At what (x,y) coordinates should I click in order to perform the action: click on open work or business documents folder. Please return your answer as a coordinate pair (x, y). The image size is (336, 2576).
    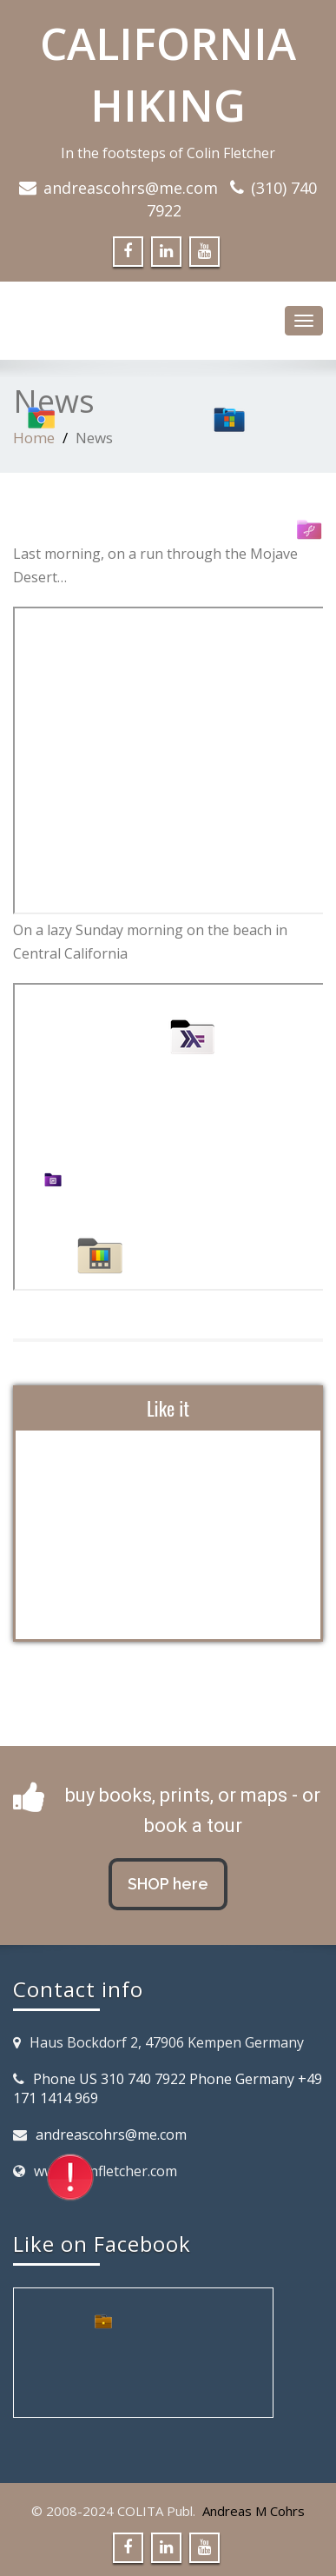
    Looking at the image, I should click on (103, 2322).